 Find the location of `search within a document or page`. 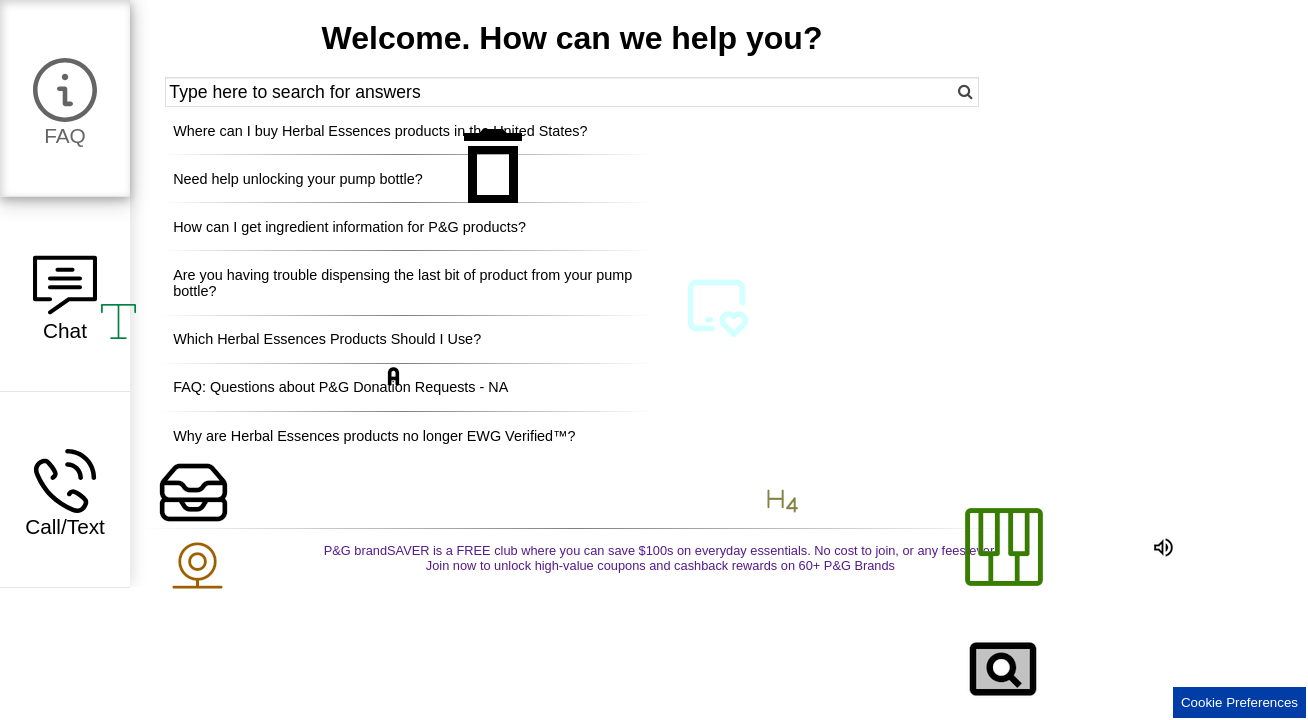

search within a document or page is located at coordinates (1003, 669).